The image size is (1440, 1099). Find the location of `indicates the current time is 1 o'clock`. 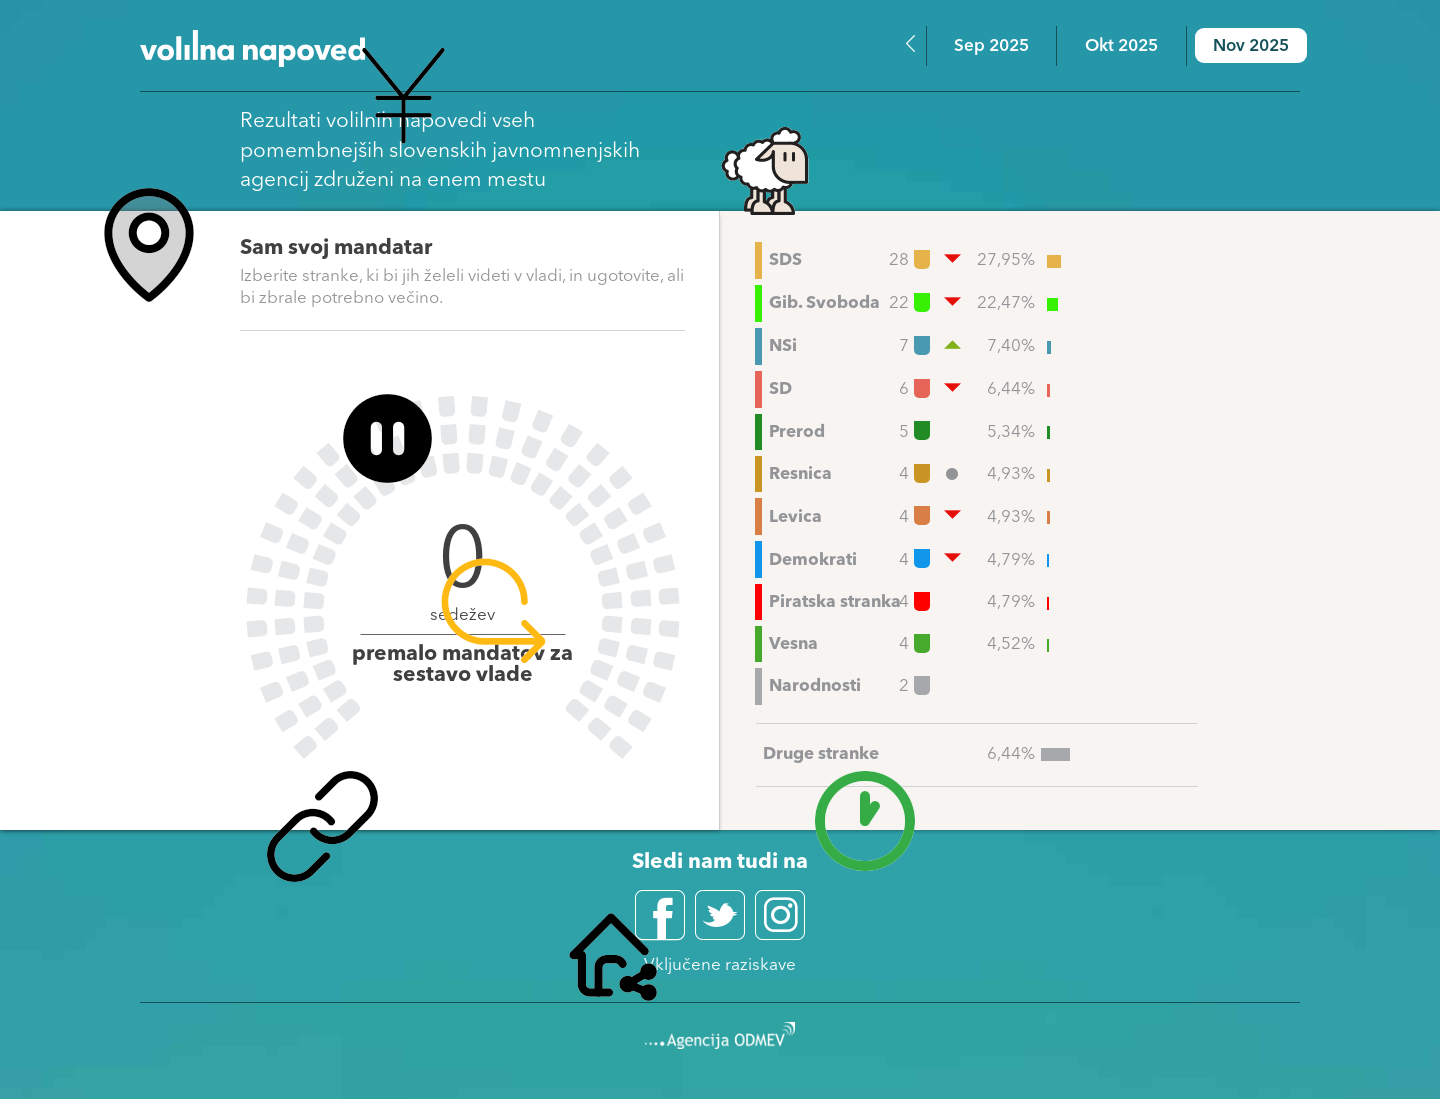

indicates the current time is 1 o'clock is located at coordinates (865, 821).